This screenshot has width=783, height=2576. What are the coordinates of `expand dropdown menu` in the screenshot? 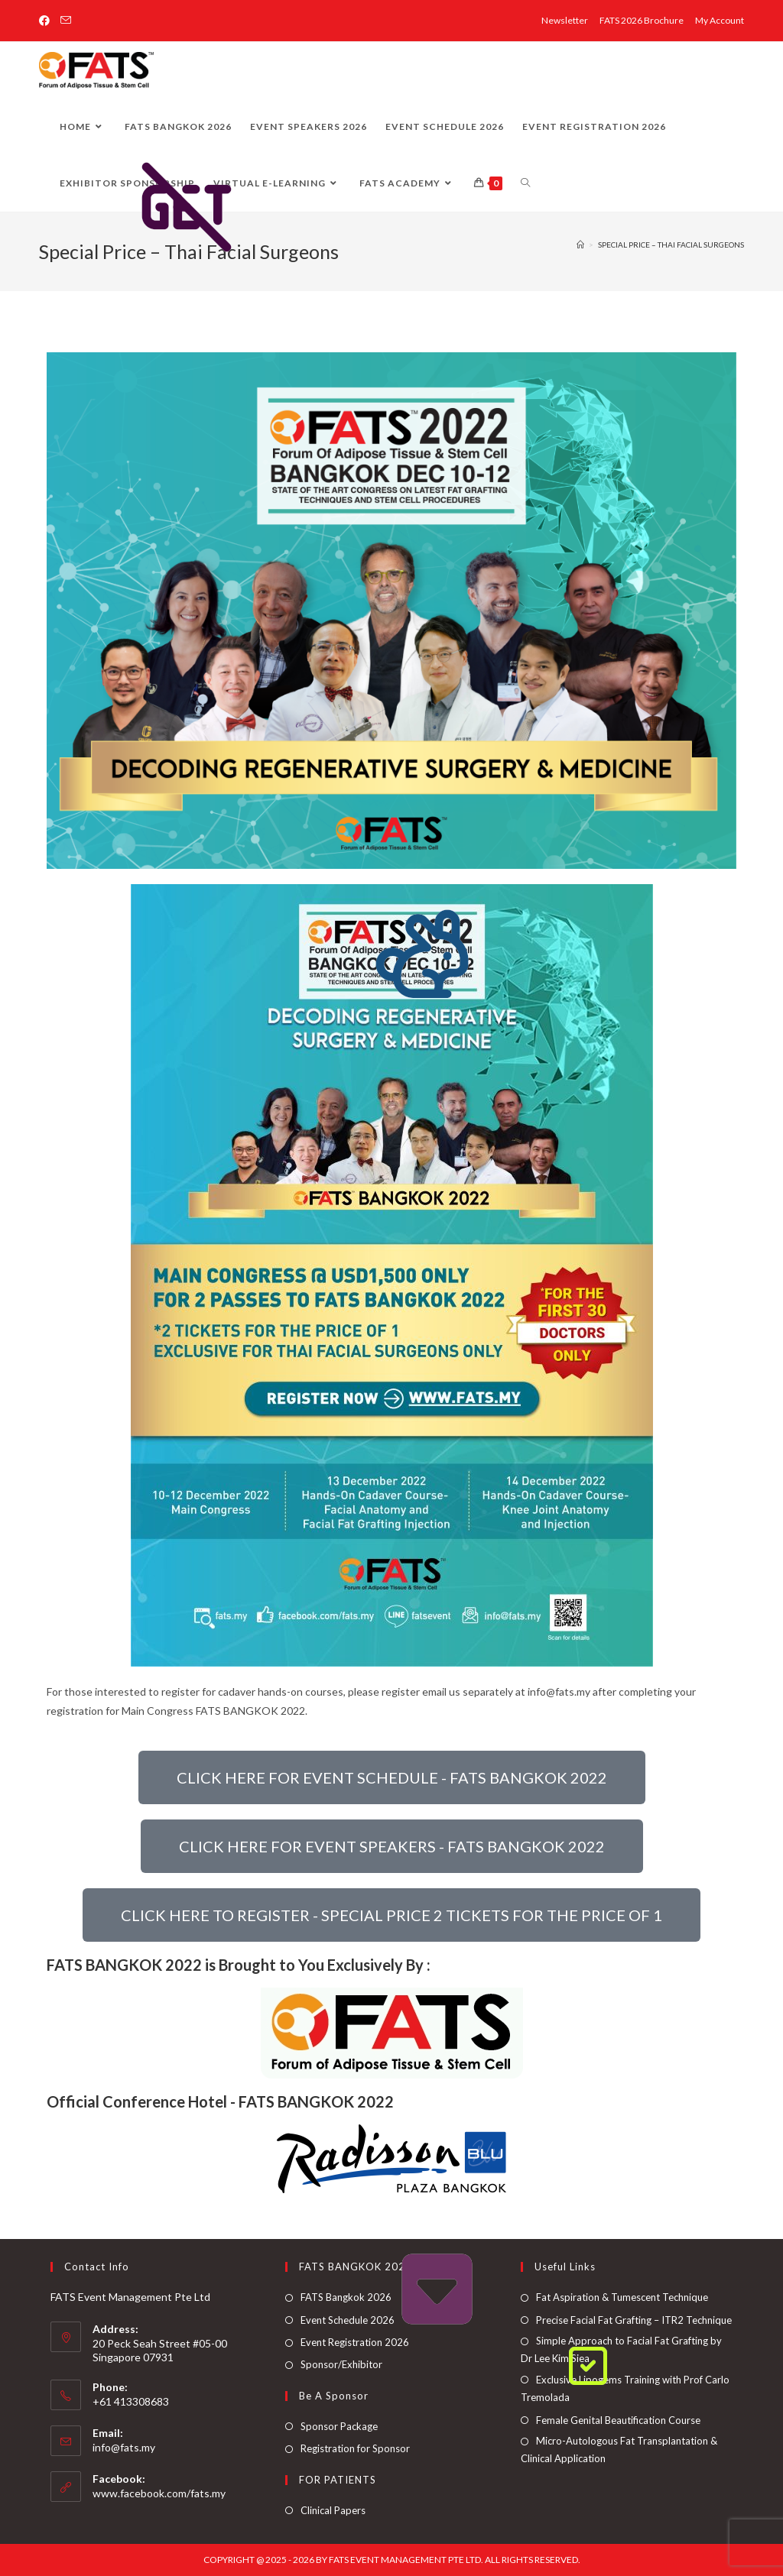 It's located at (437, 2289).